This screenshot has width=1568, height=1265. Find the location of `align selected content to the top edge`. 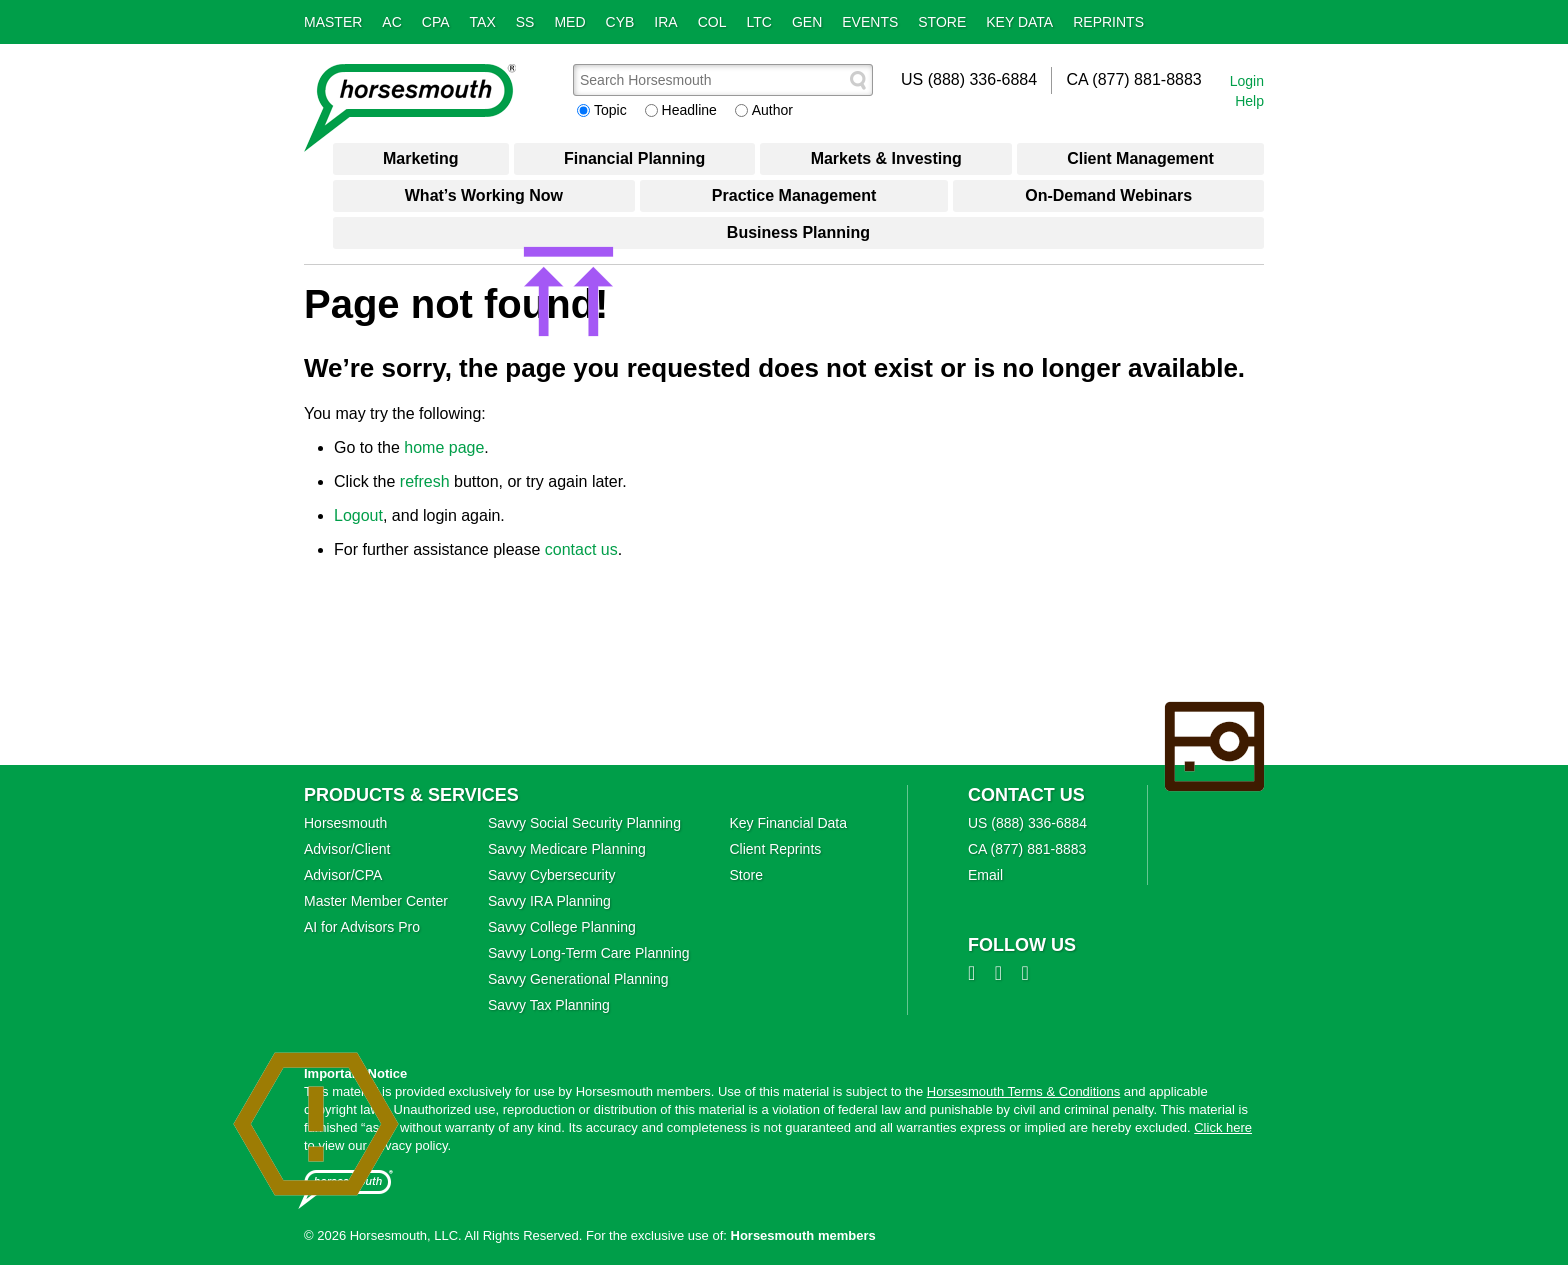

align selected content to the top edge is located at coordinates (568, 291).